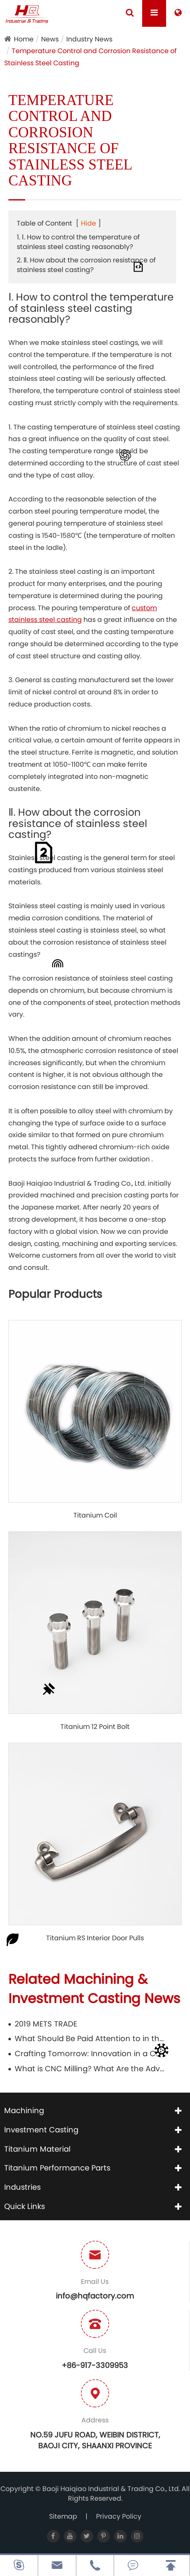 This screenshot has width=190, height=2576. I want to click on indicates eco-friendly or sustainable option, so click(13, 1939).